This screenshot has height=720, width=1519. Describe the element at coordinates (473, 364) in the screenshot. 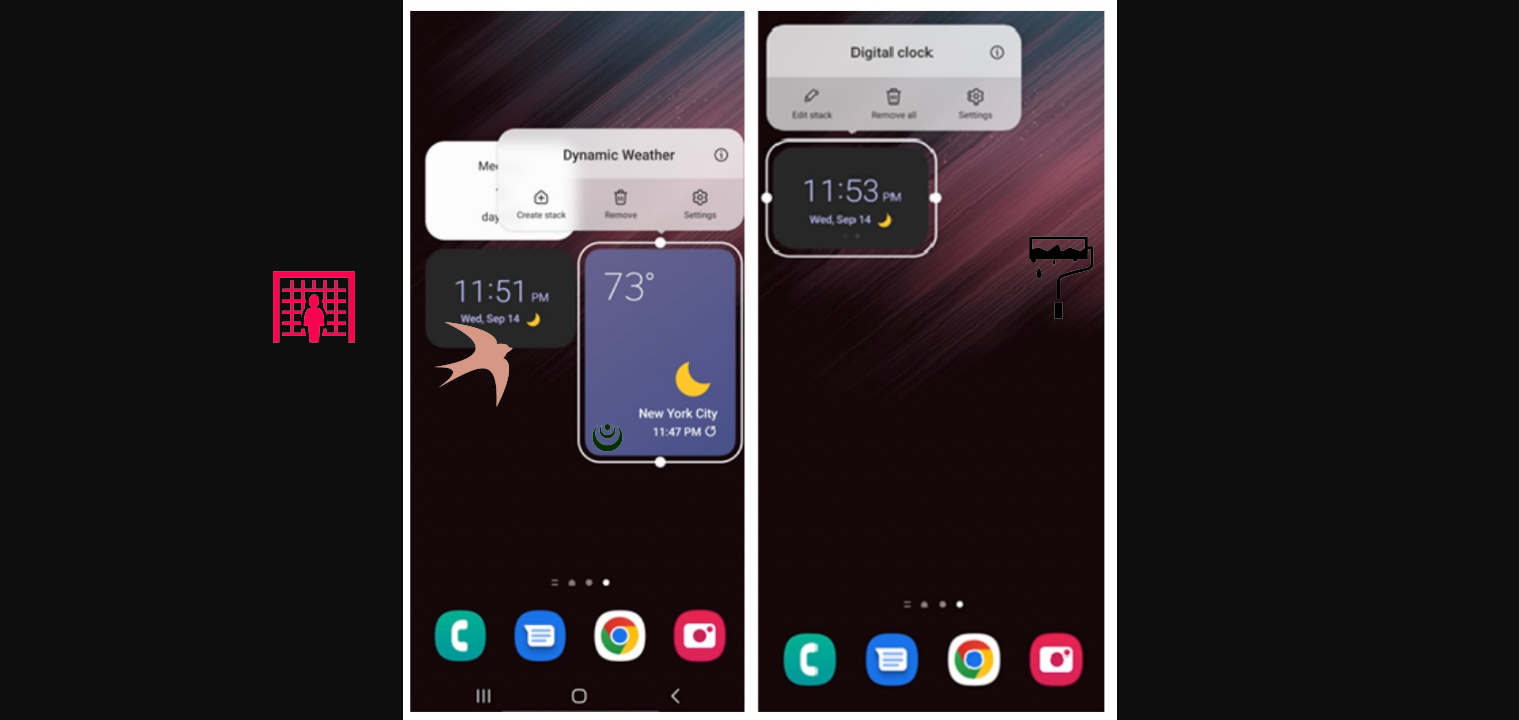

I see `swallow bird icon for nature or wildlife category` at that location.